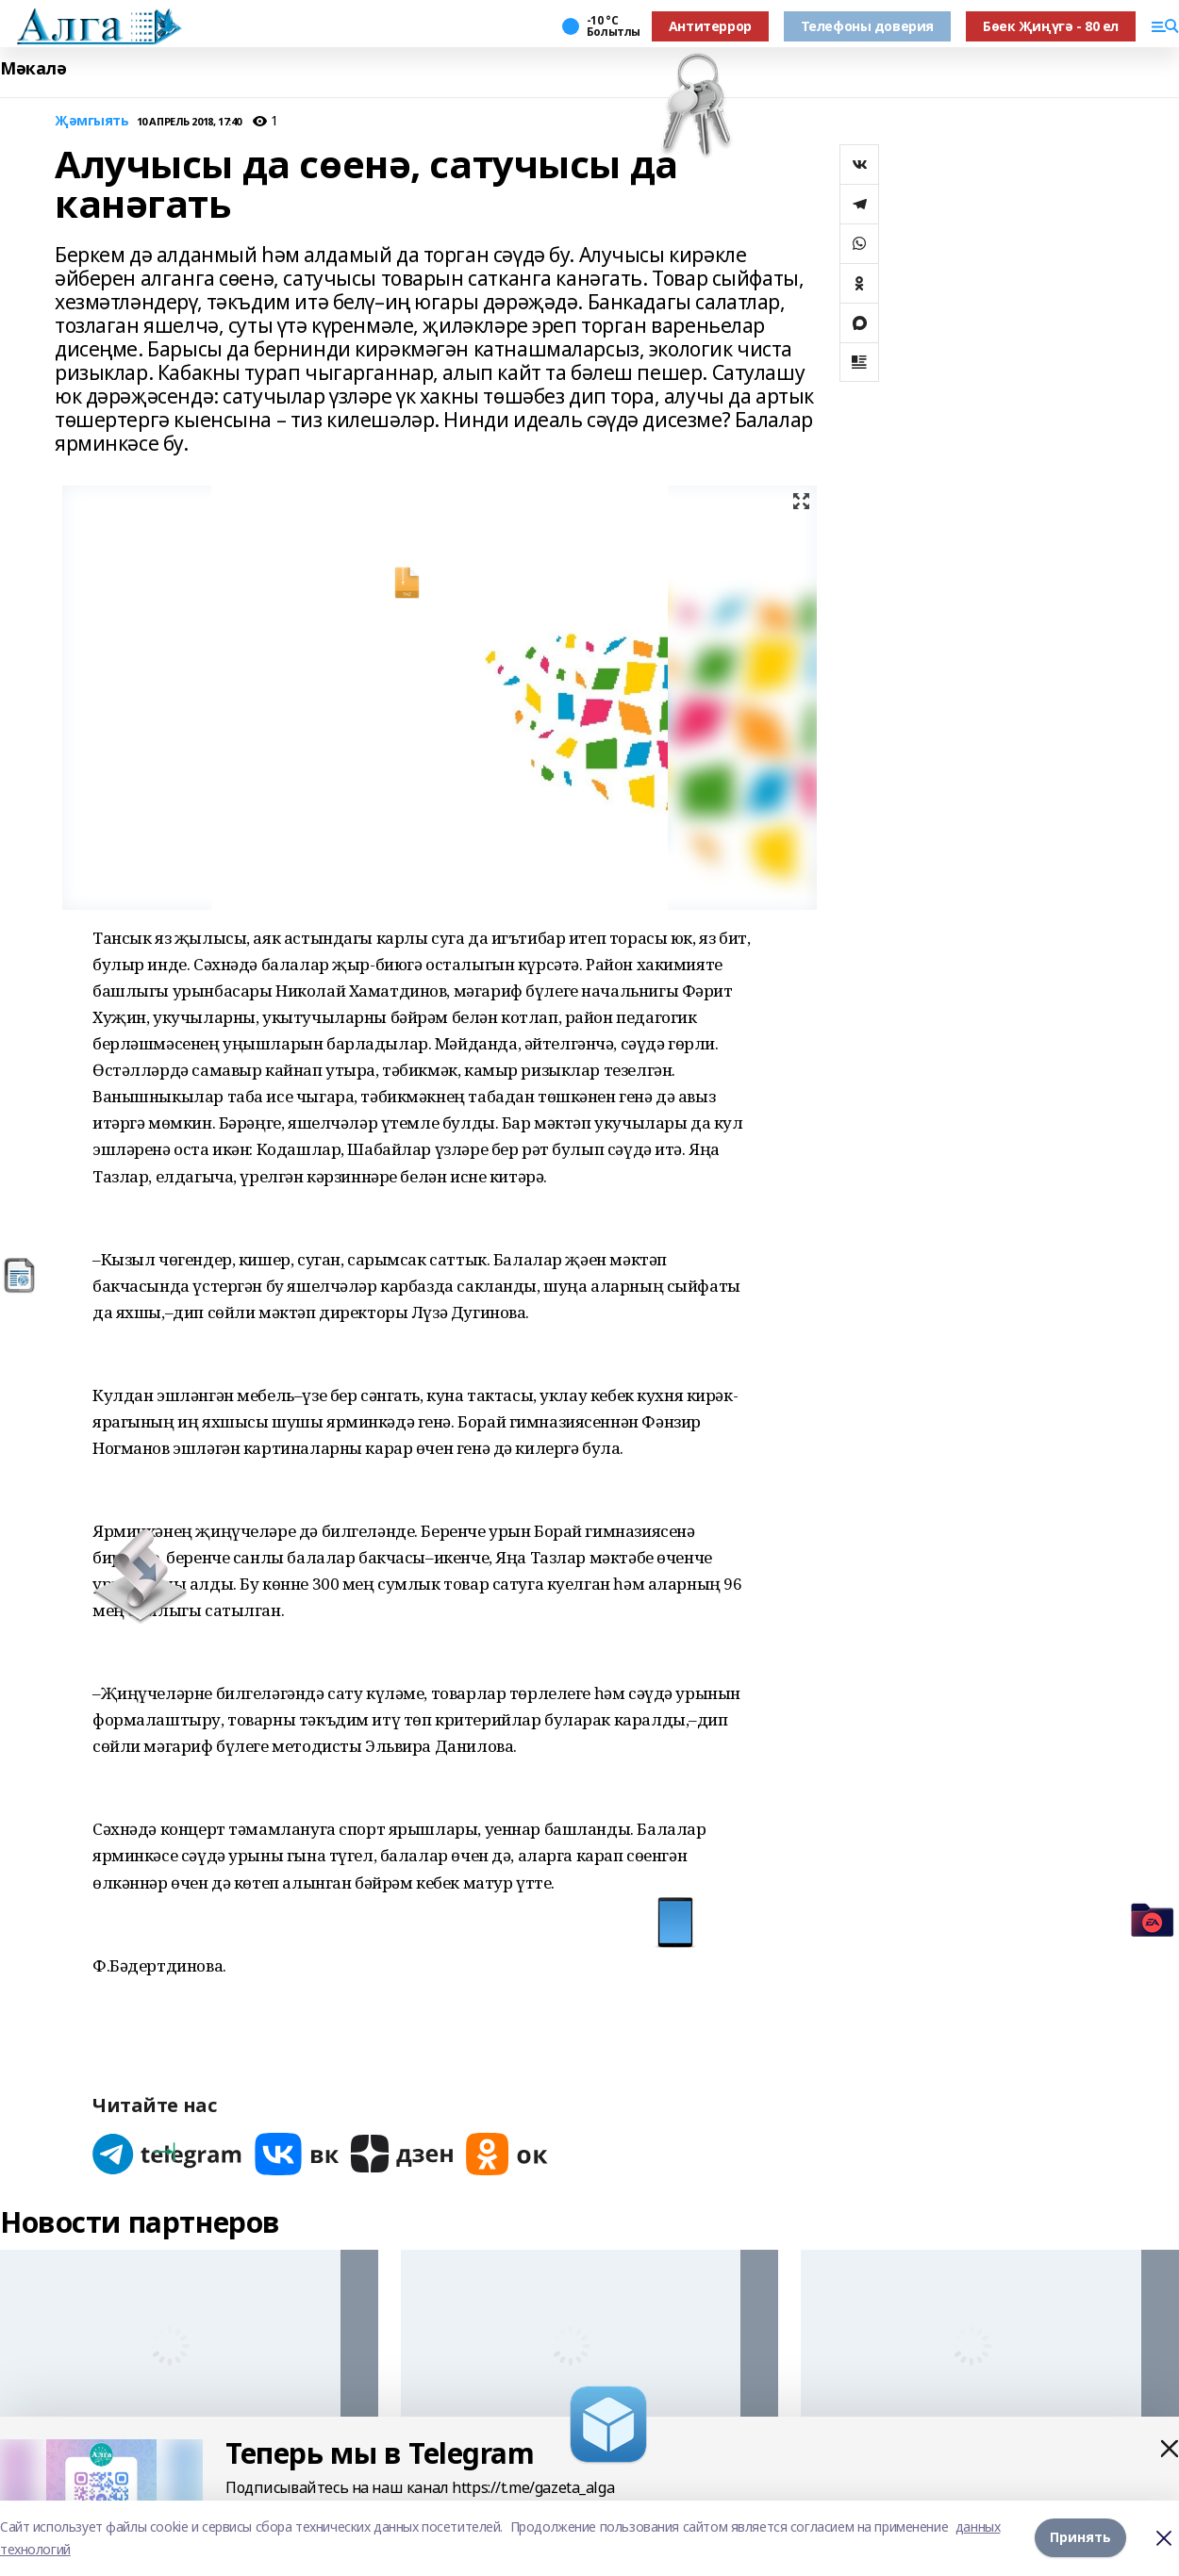 The width and height of the screenshot is (1179, 2576). I want to click on a compressed THZ archive file, so click(407, 583).